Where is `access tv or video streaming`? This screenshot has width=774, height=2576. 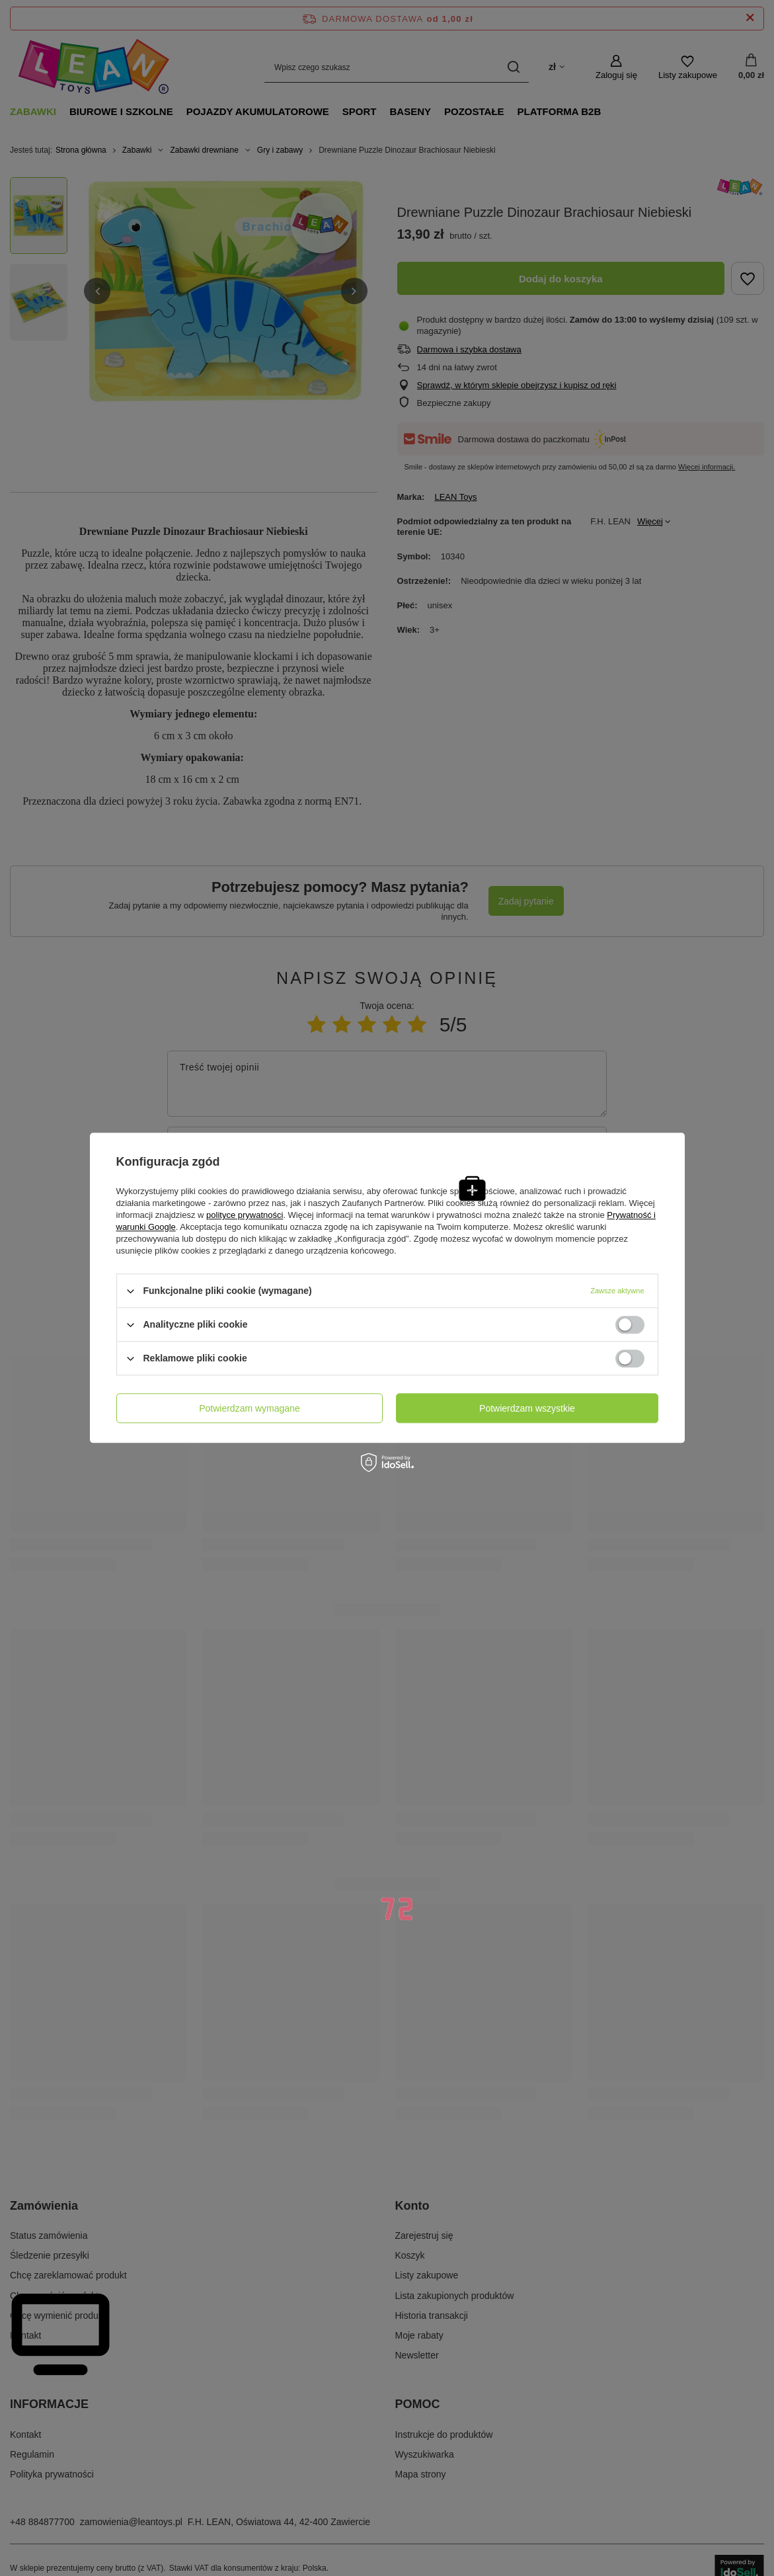 access tv or video streaming is located at coordinates (60, 2331).